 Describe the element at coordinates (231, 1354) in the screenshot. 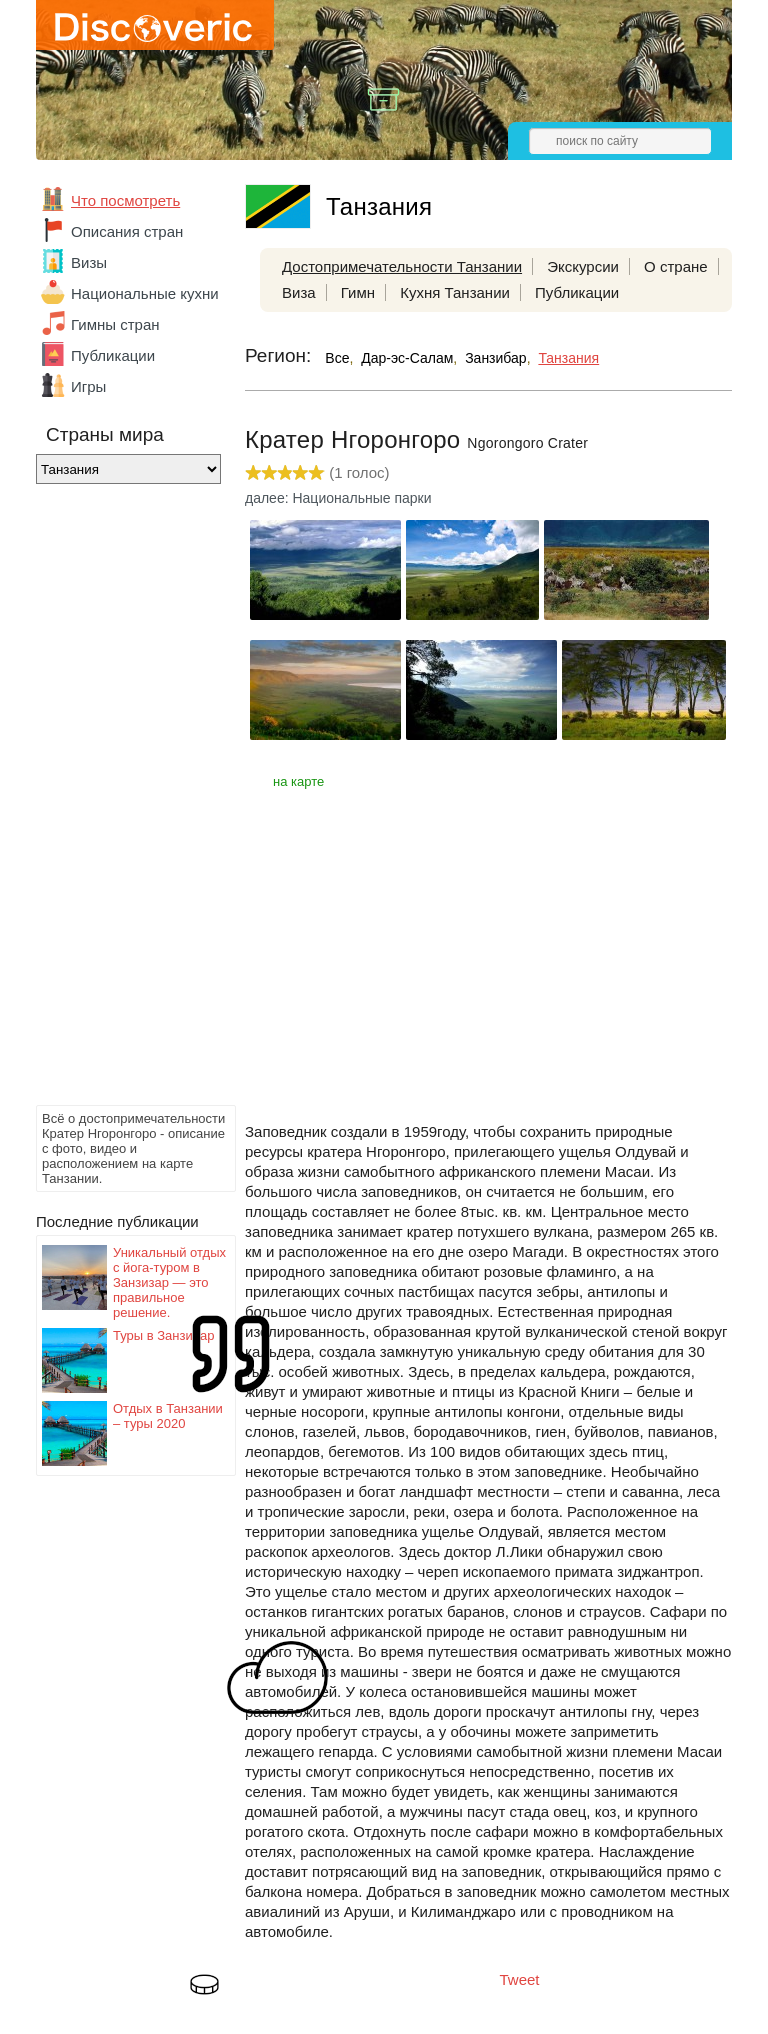

I see `insert a block quote` at that location.